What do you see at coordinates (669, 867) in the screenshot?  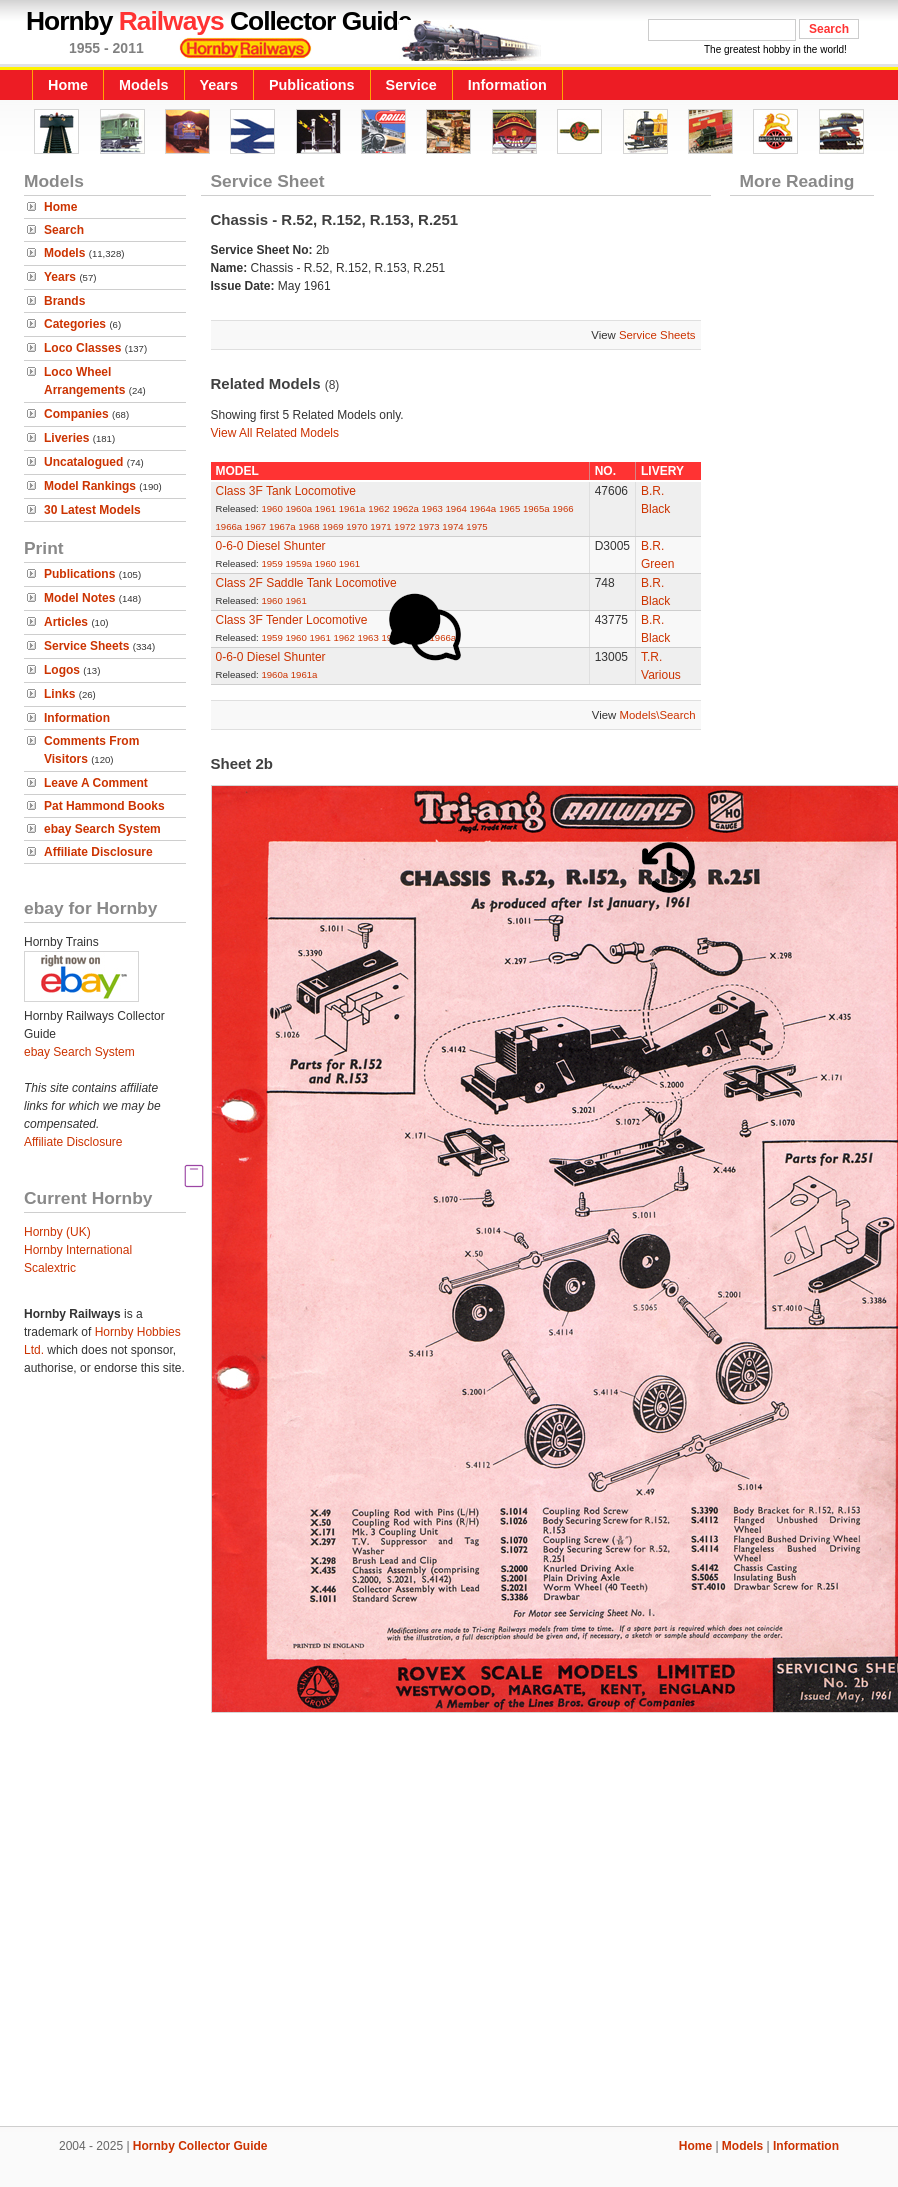 I see `view history or recent activity` at bounding box center [669, 867].